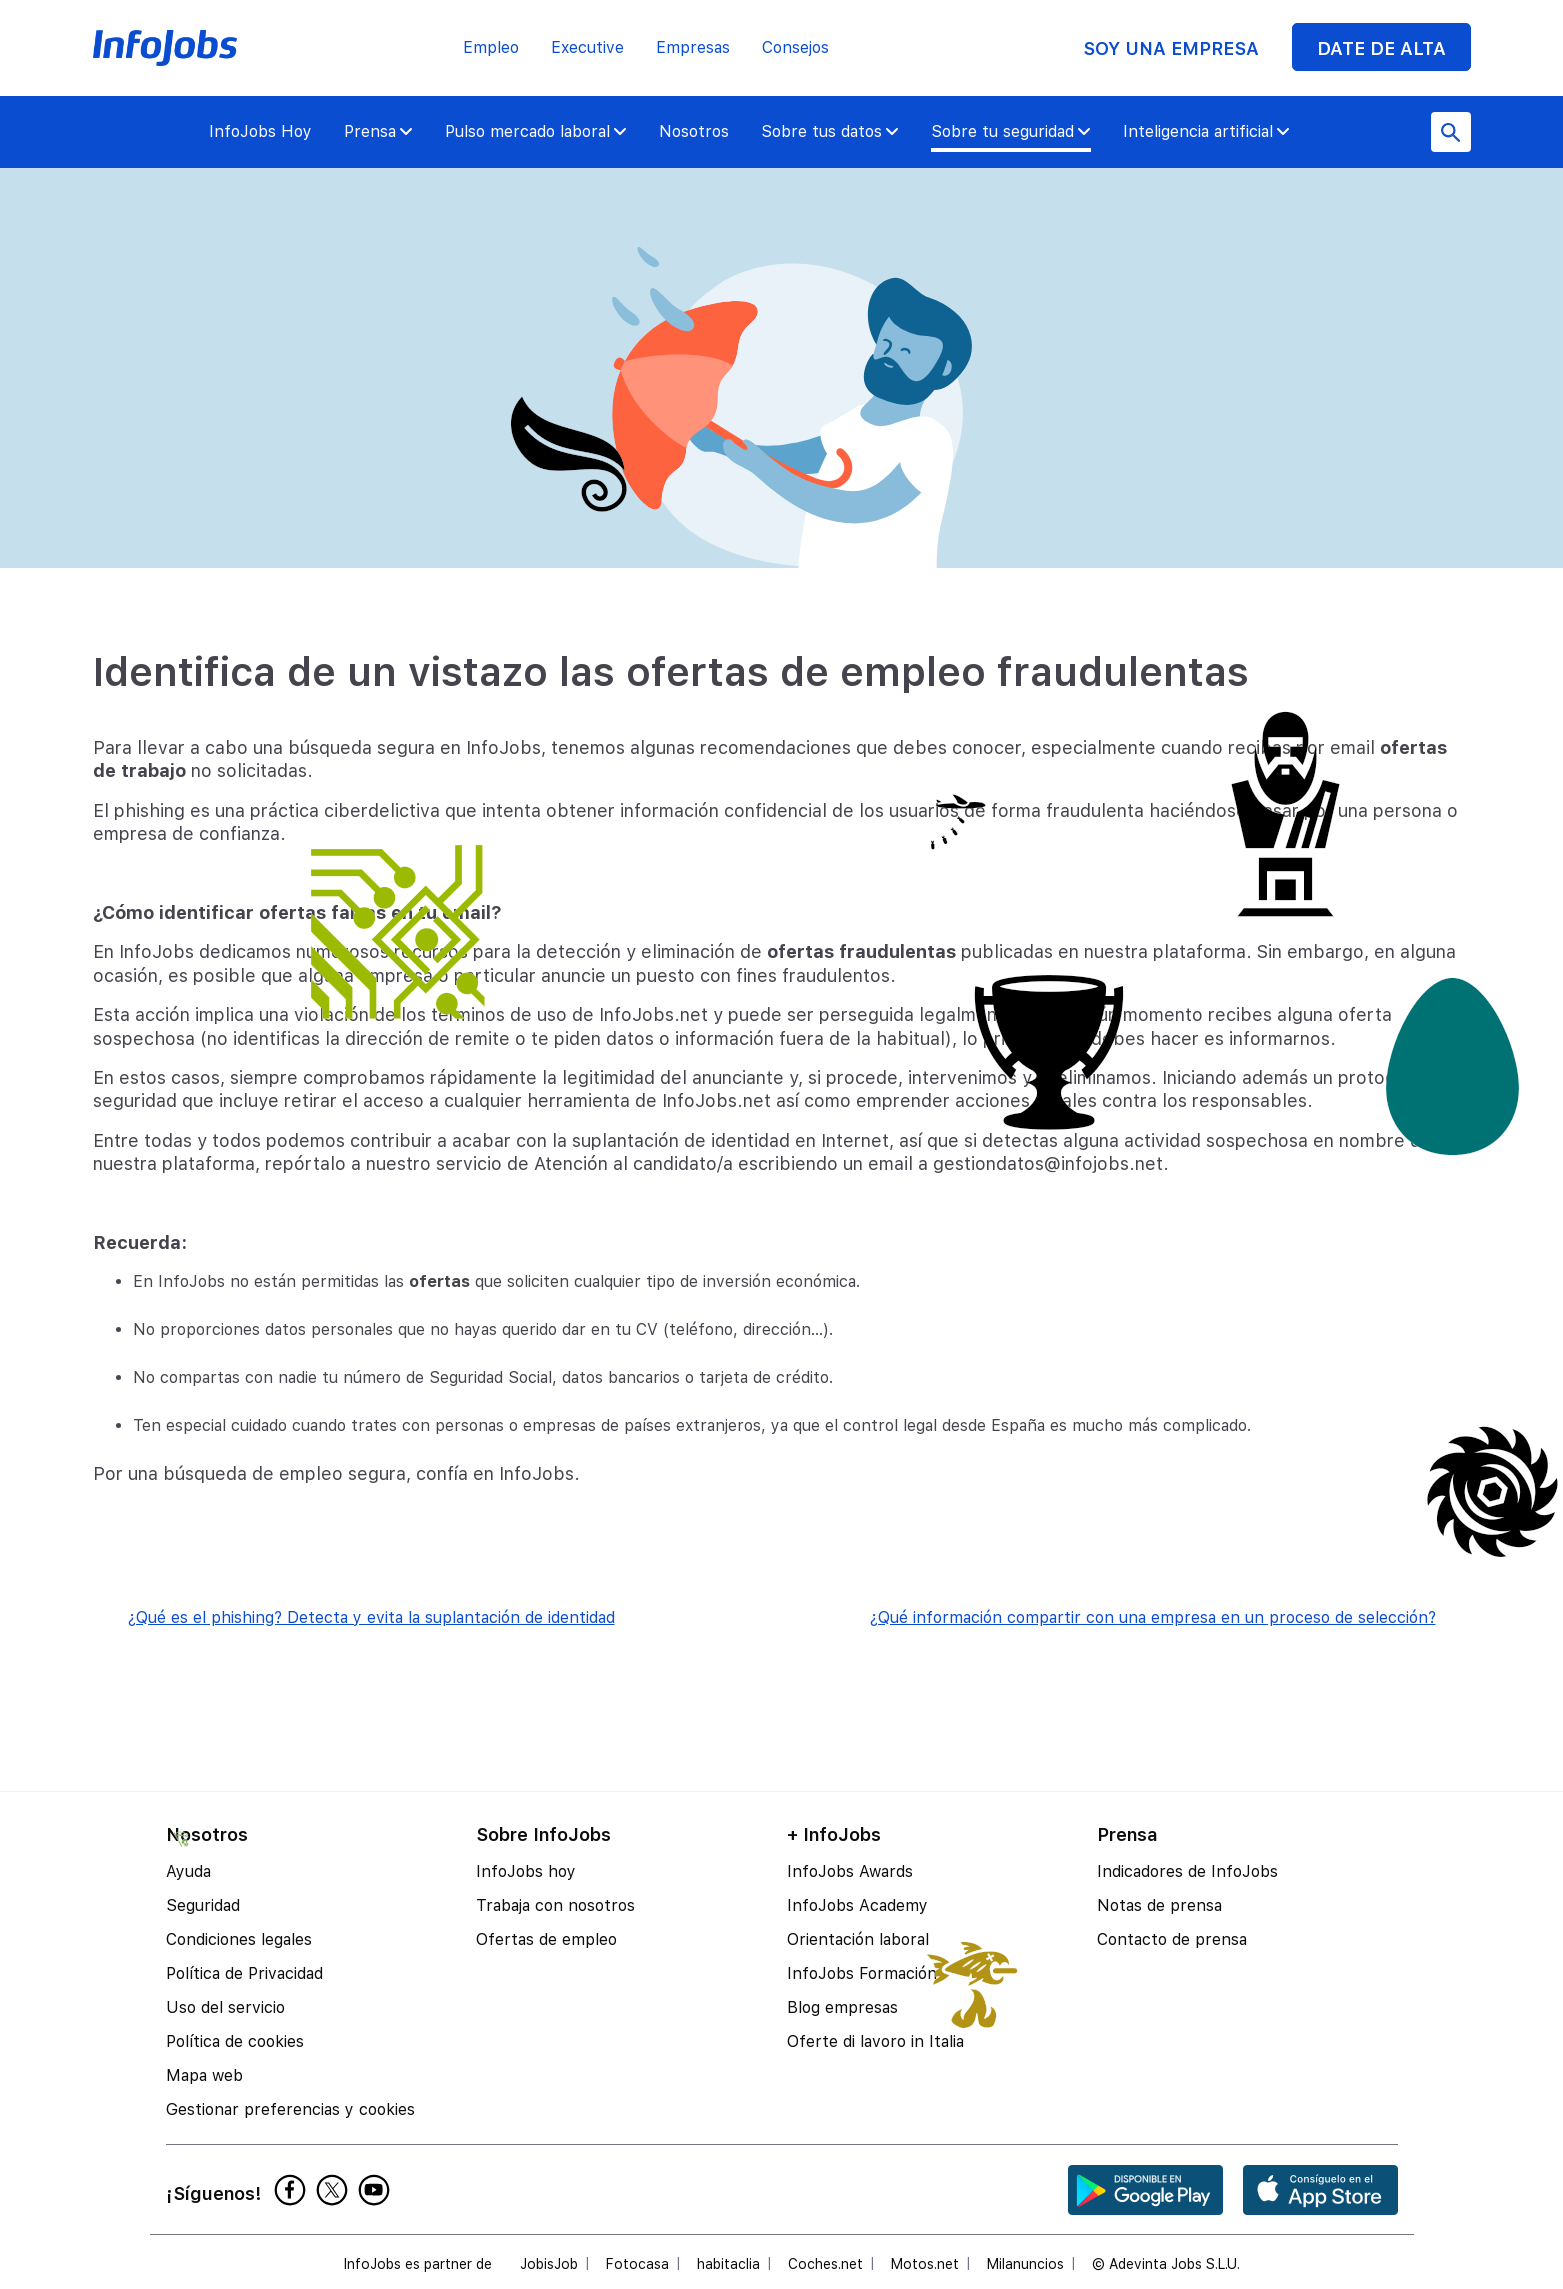  I want to click on death or game over state indicator, so click(181, 1839).